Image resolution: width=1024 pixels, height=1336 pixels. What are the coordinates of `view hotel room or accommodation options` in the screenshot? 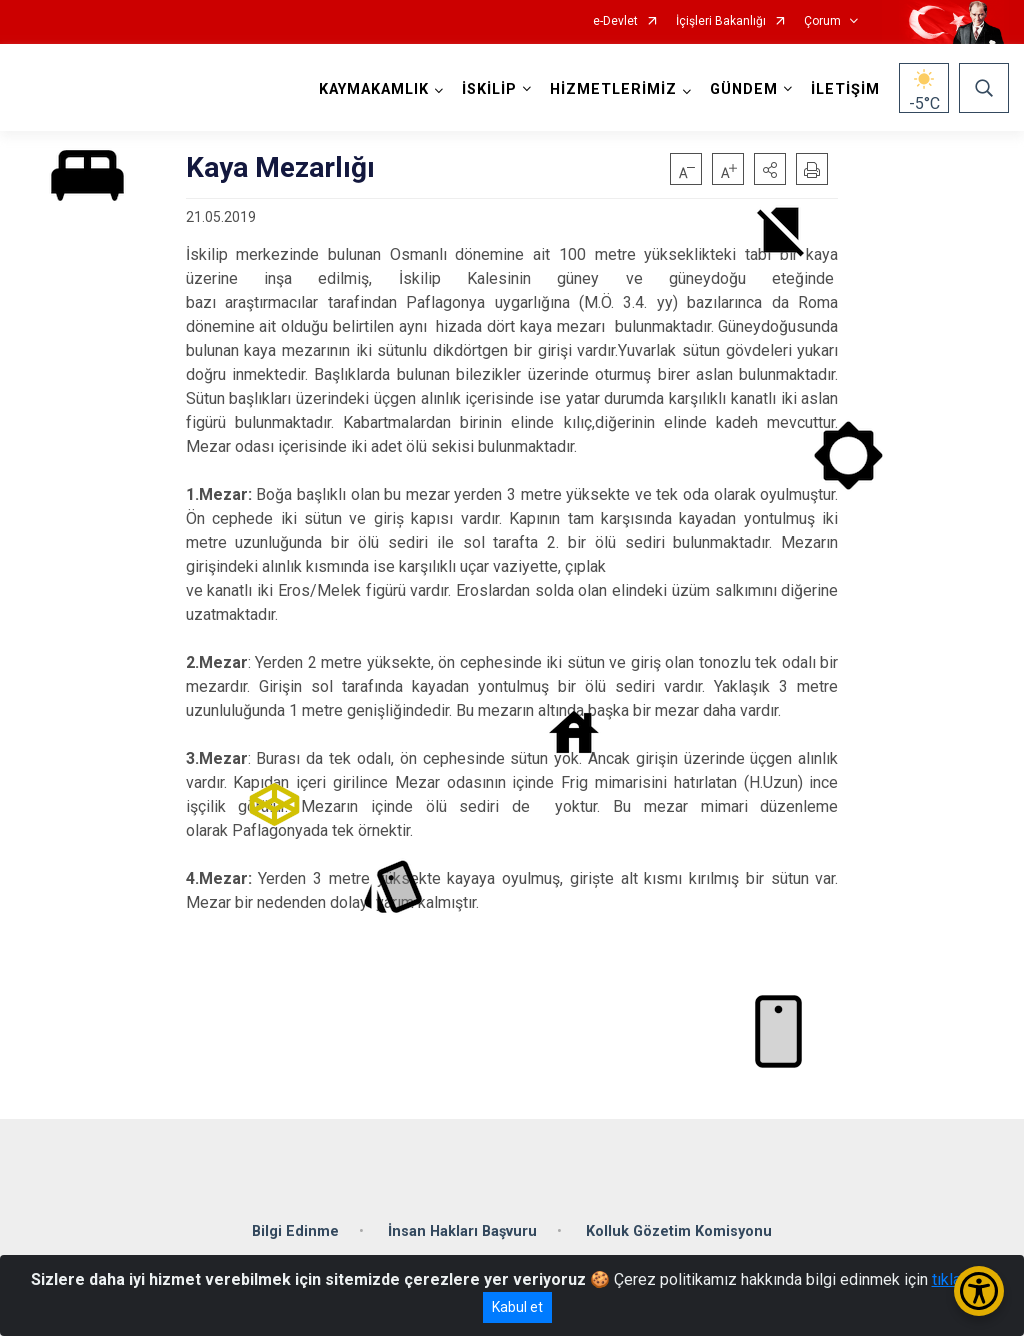 It's located at (87, 175).